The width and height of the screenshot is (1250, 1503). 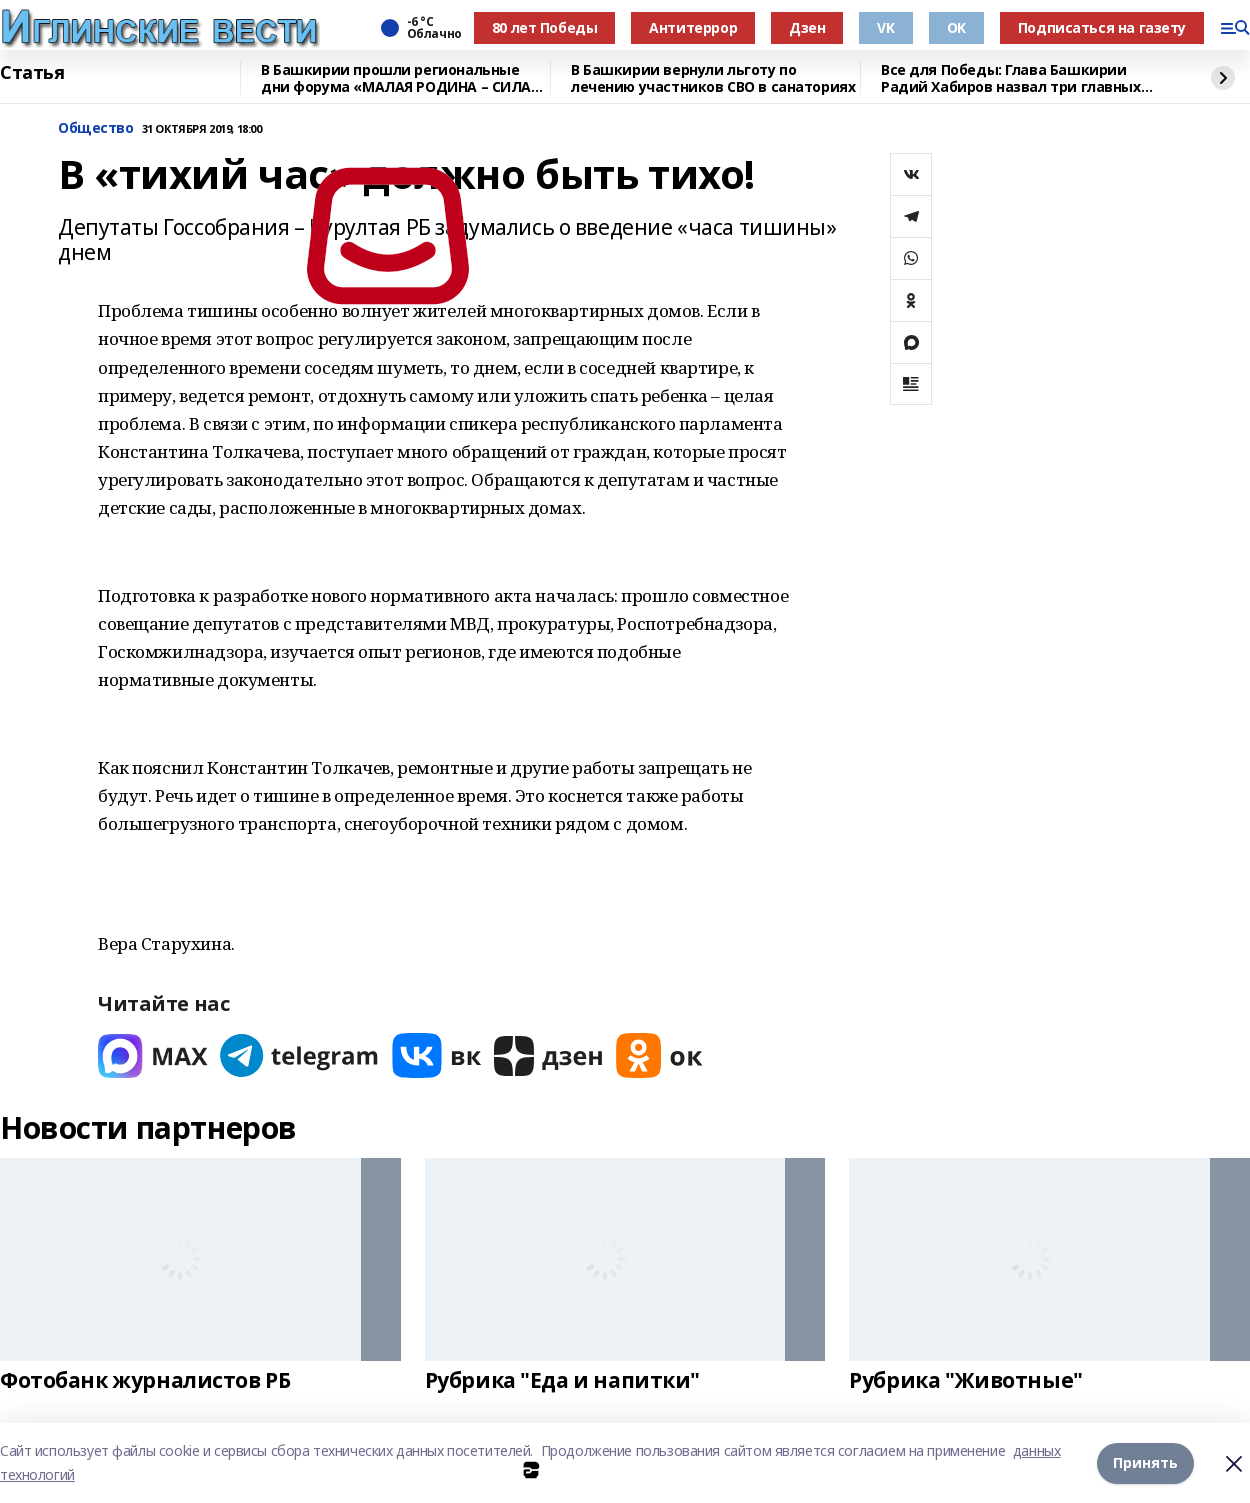 What do you see at coordinates (531, 1470) in the screenshot?
I see `access boxing or combat sports content` at bounding box center [531, 1470].